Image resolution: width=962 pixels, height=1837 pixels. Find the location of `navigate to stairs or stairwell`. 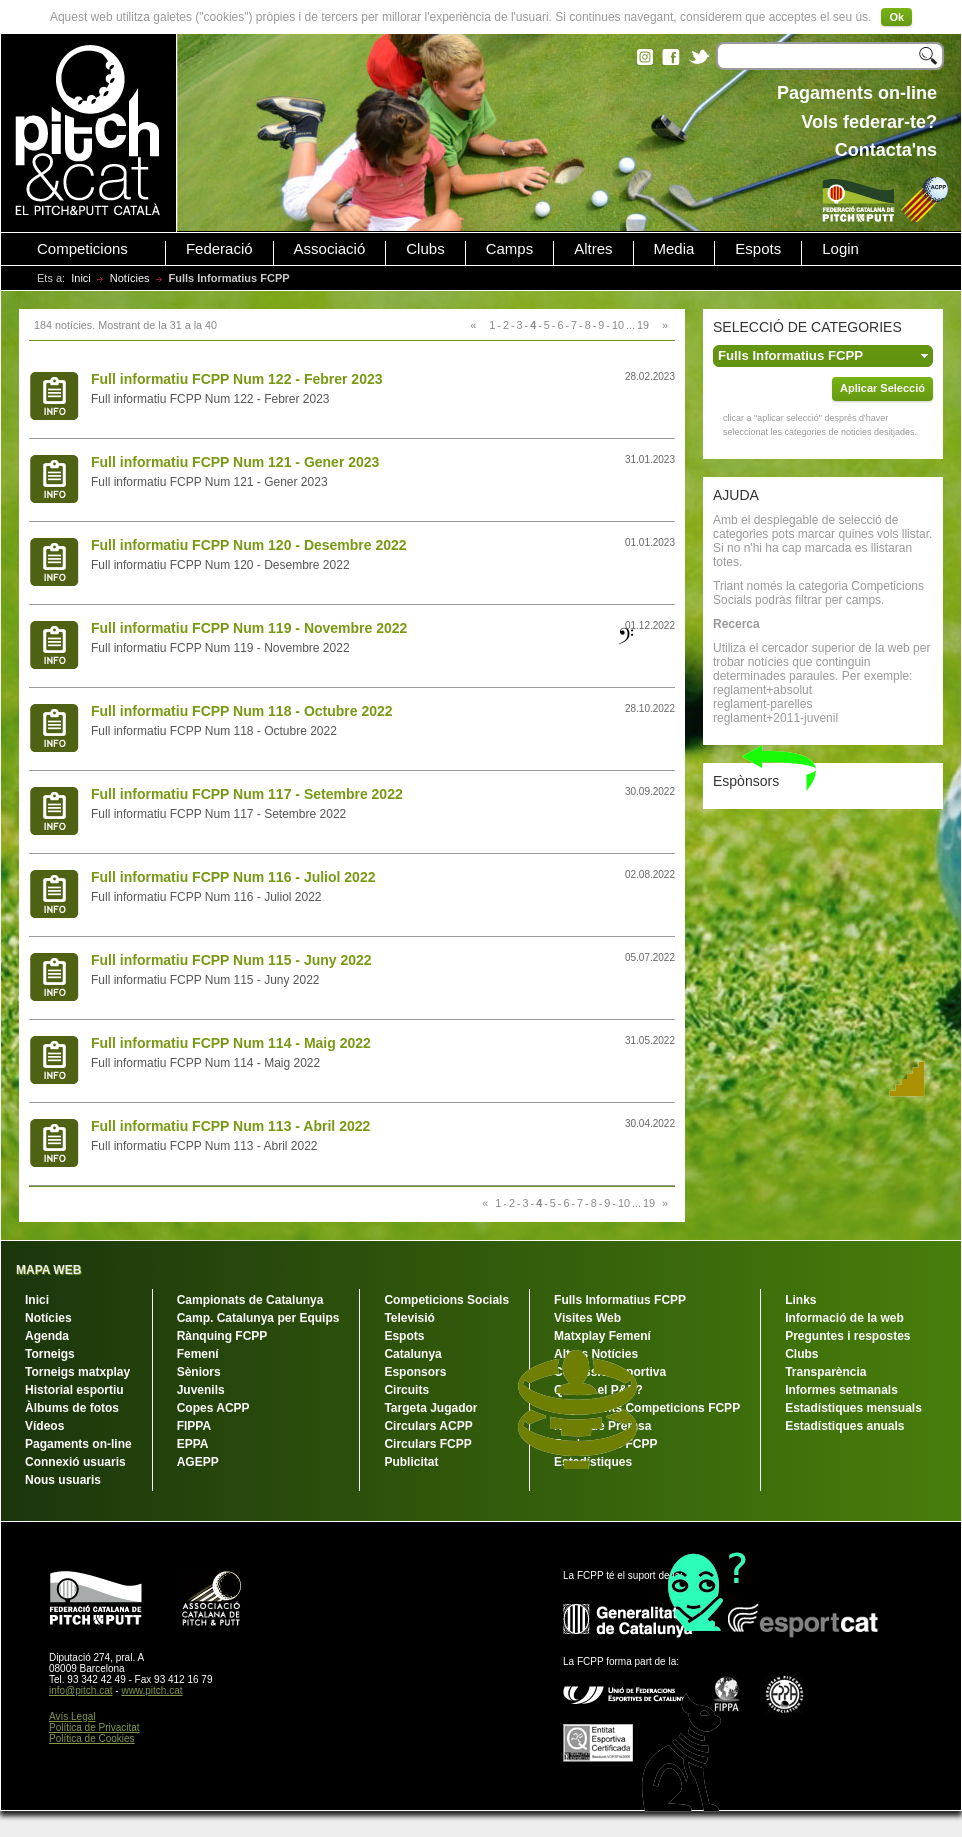

navigate to stairs or stairwell is located at coordinates (907, 1079).